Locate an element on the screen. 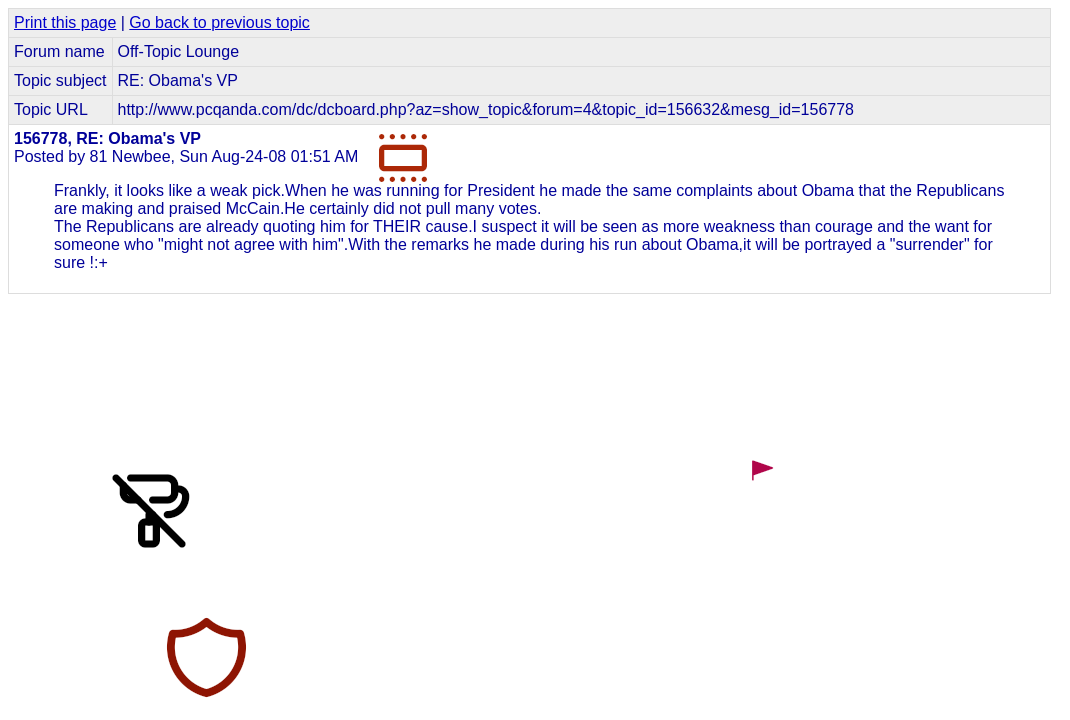 The width and height of the screenshot is (1070, 720). disable paint or fill tool is located at coordinates (149, 511).